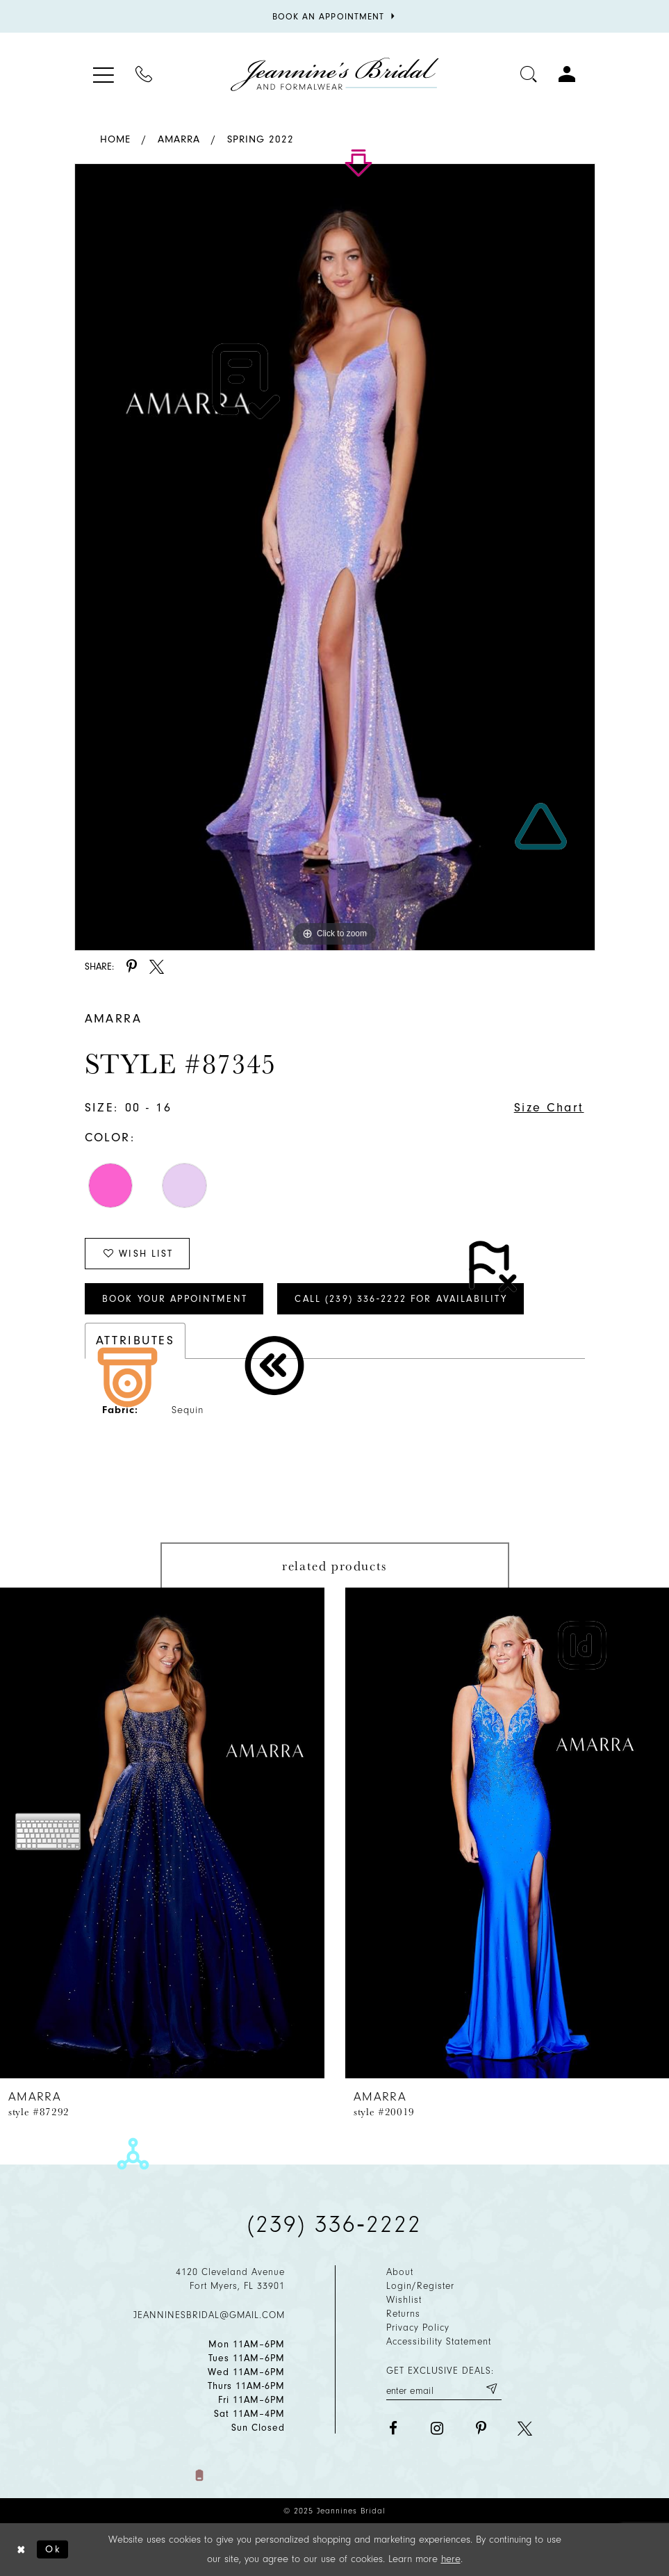  What do you see at coordinates (199, 2475) in the screenshot?
I see `indicates low battery level` at bounding box center [199, 2475].